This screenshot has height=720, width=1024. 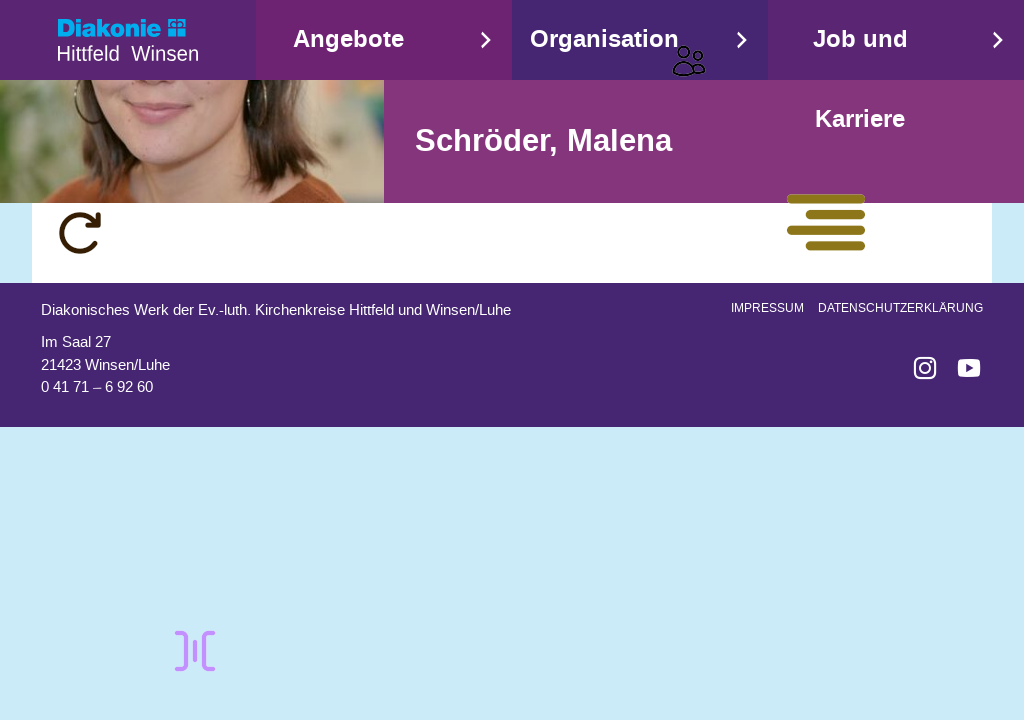 I want to click on refresh or reload the current page, so click(x=80, y=233).